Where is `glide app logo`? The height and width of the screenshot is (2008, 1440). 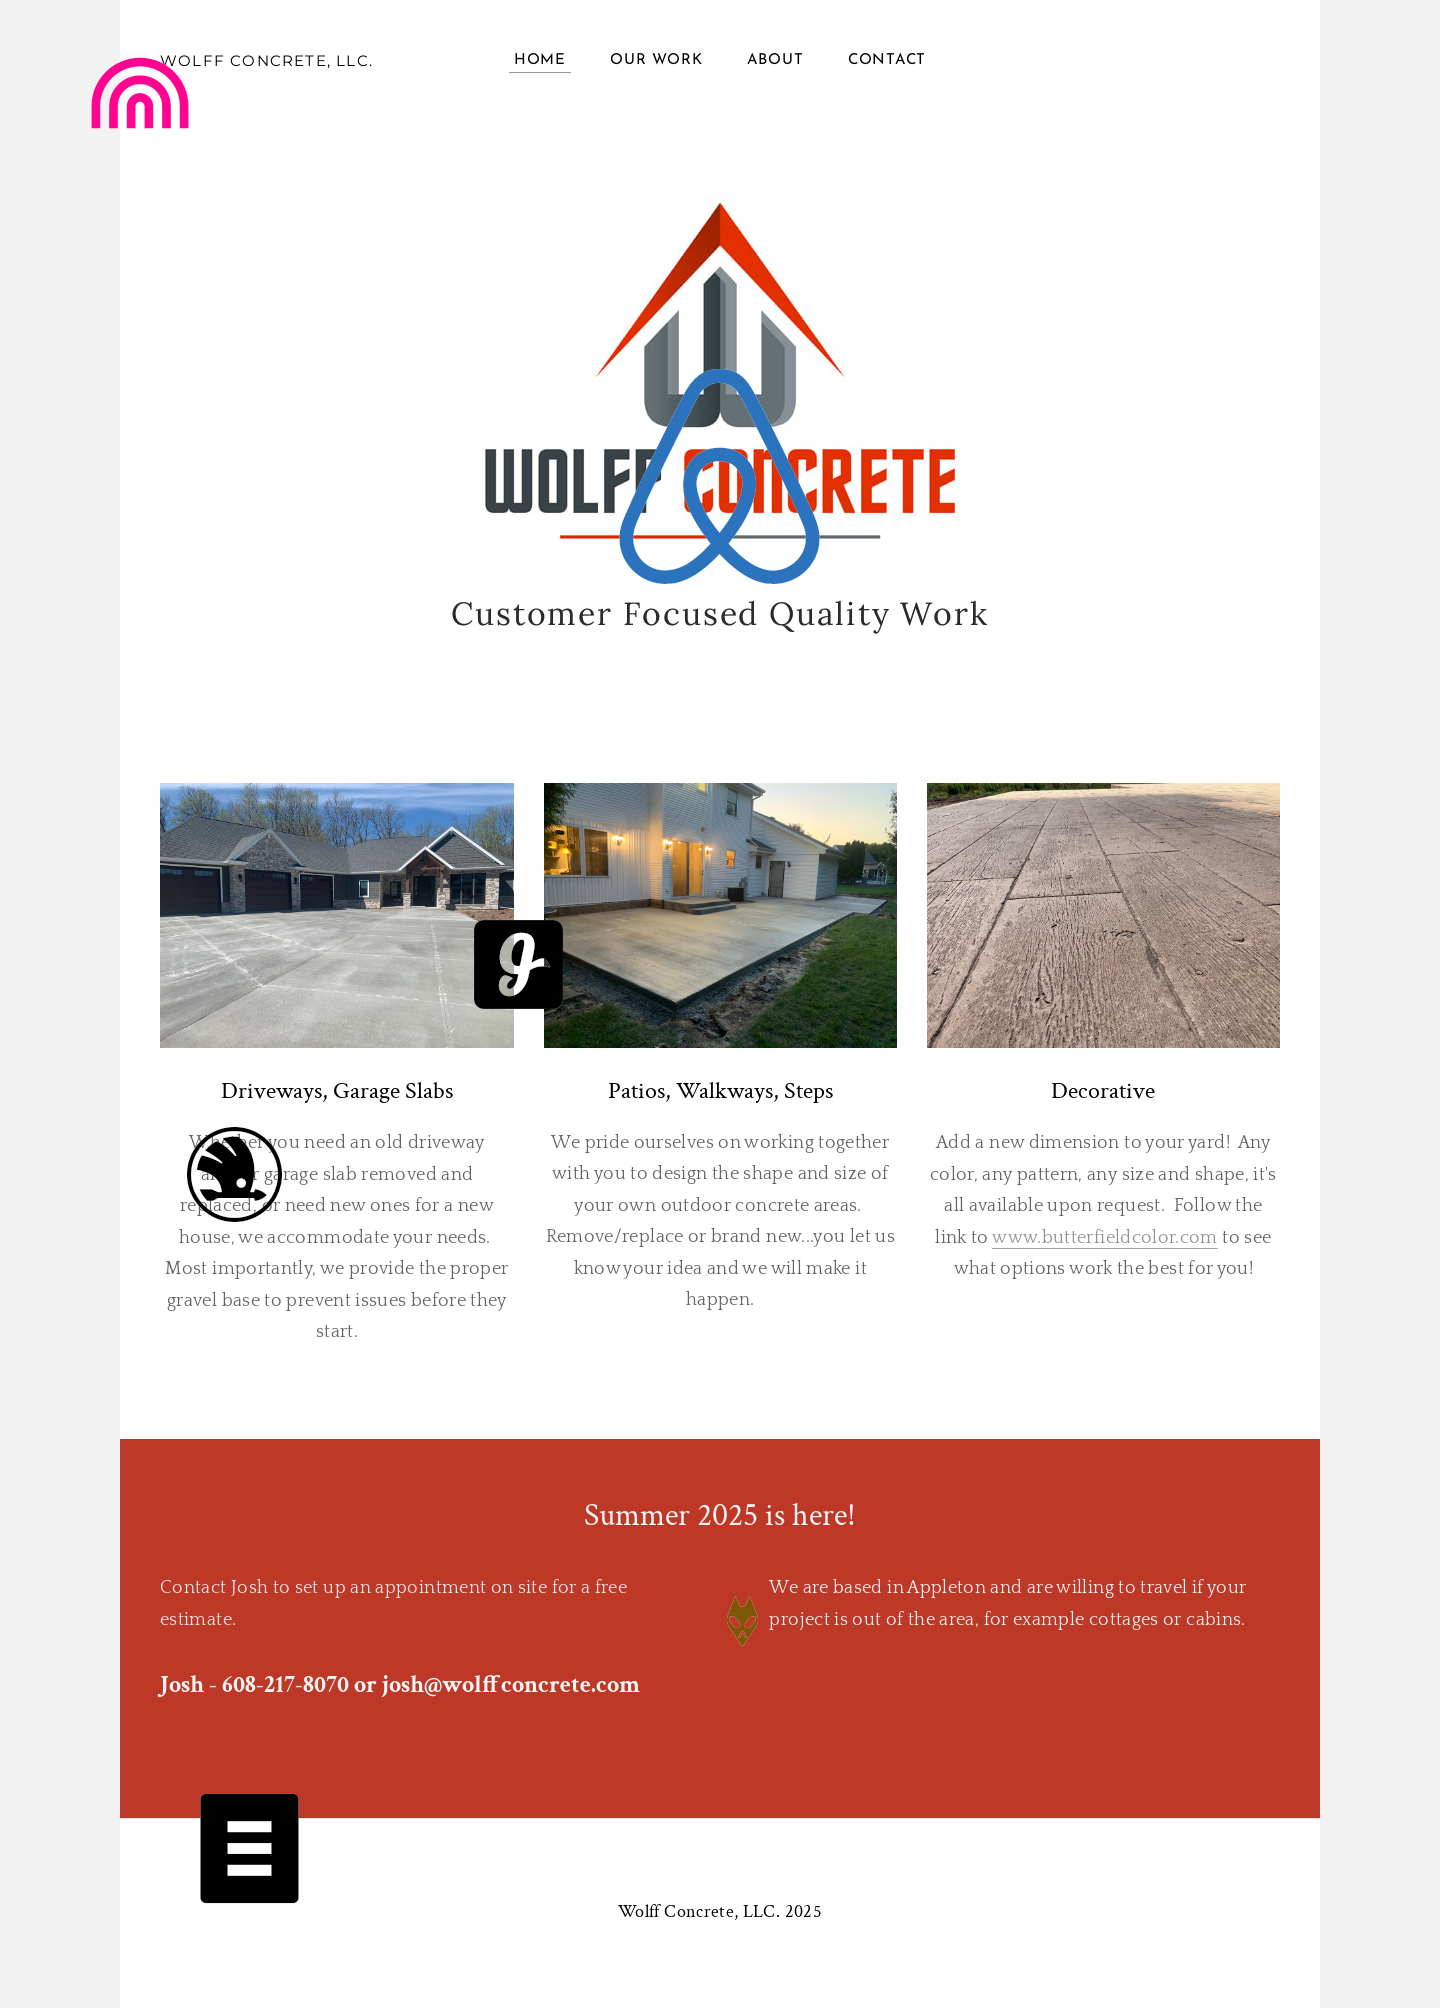 glide app logo is located at coordinates (518, 964).